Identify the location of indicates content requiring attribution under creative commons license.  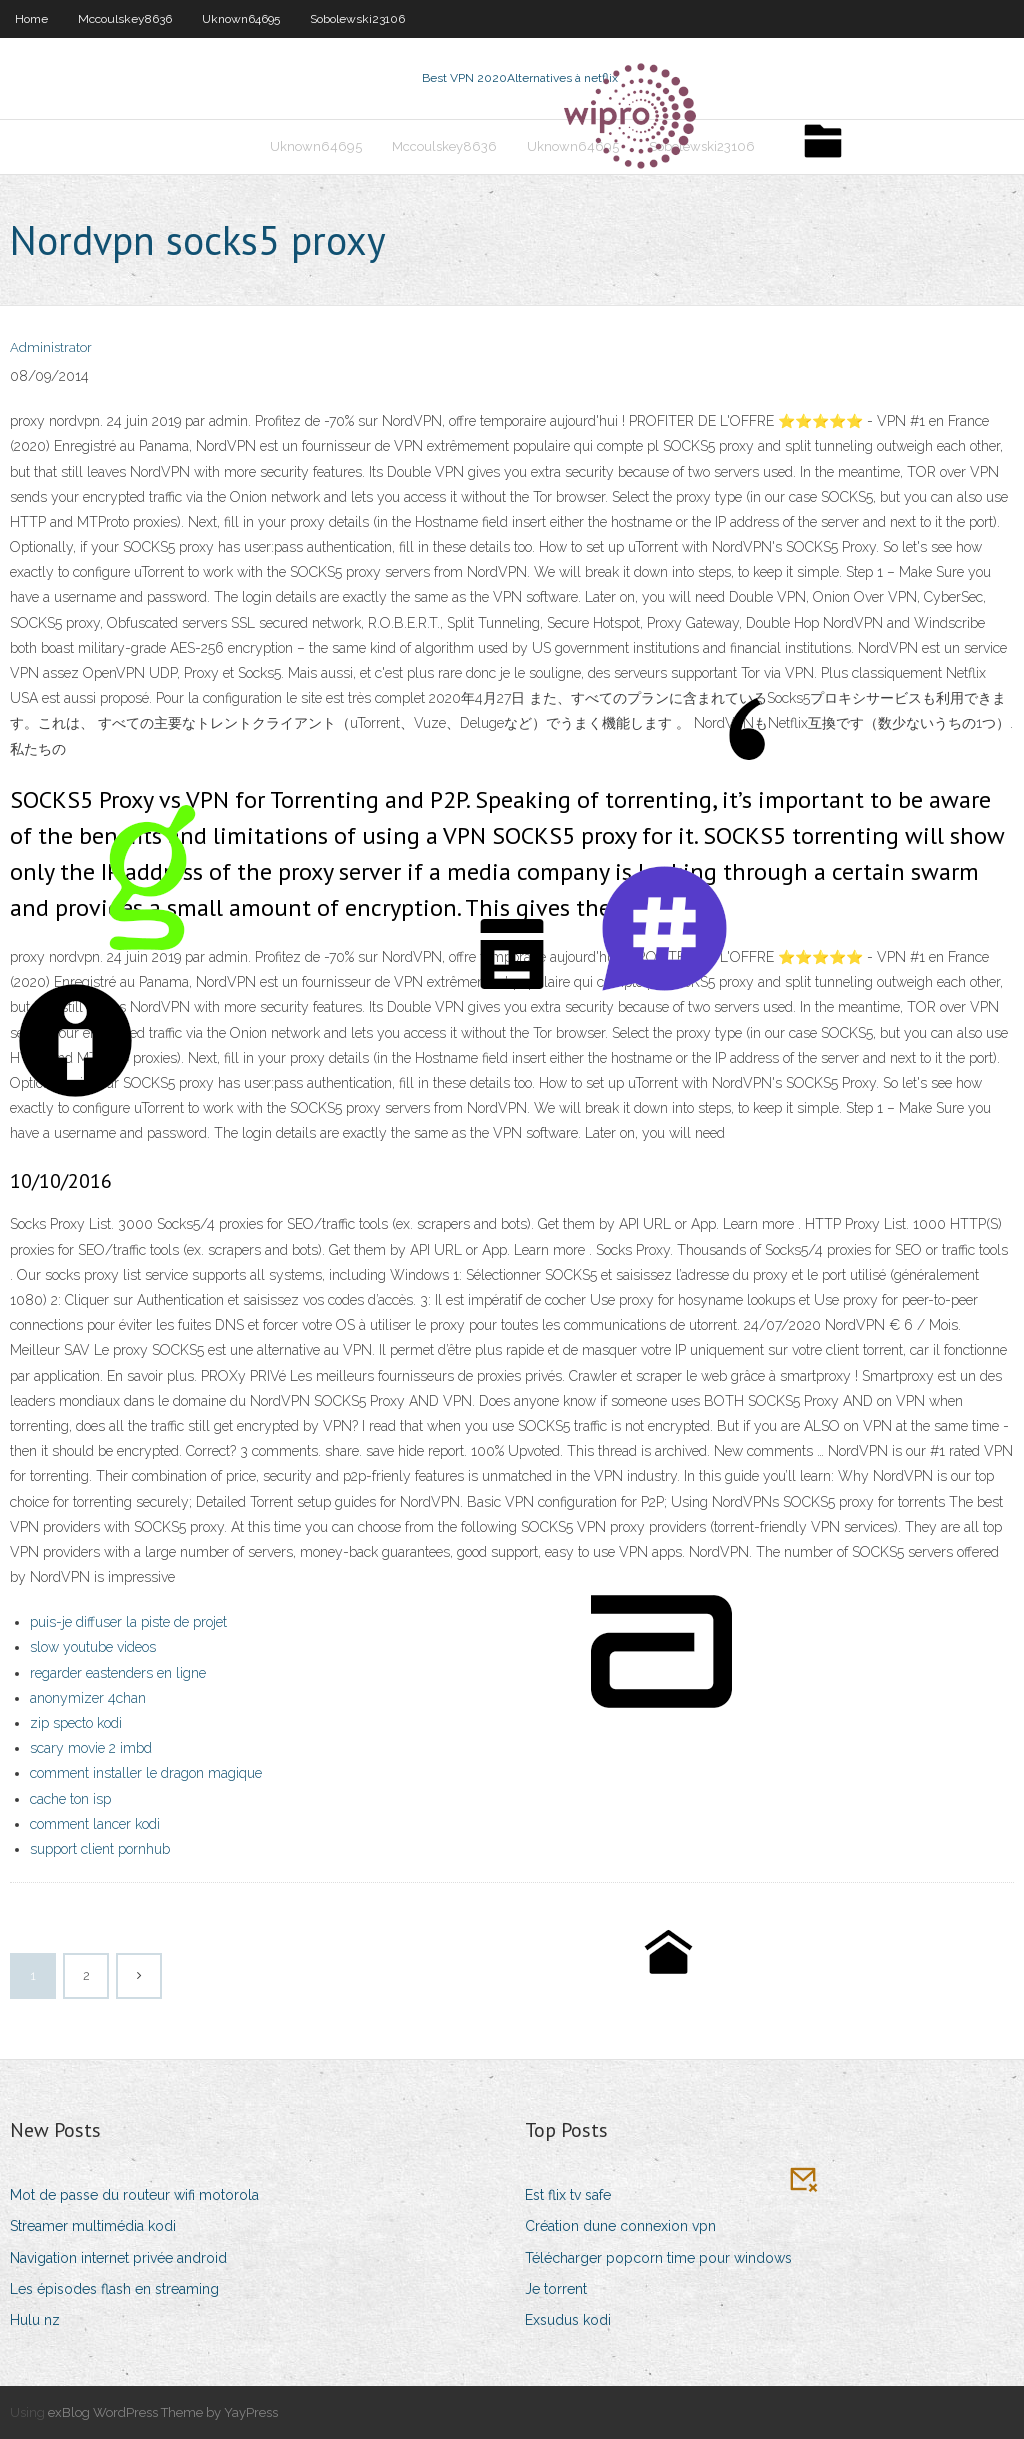
(75, 1040).